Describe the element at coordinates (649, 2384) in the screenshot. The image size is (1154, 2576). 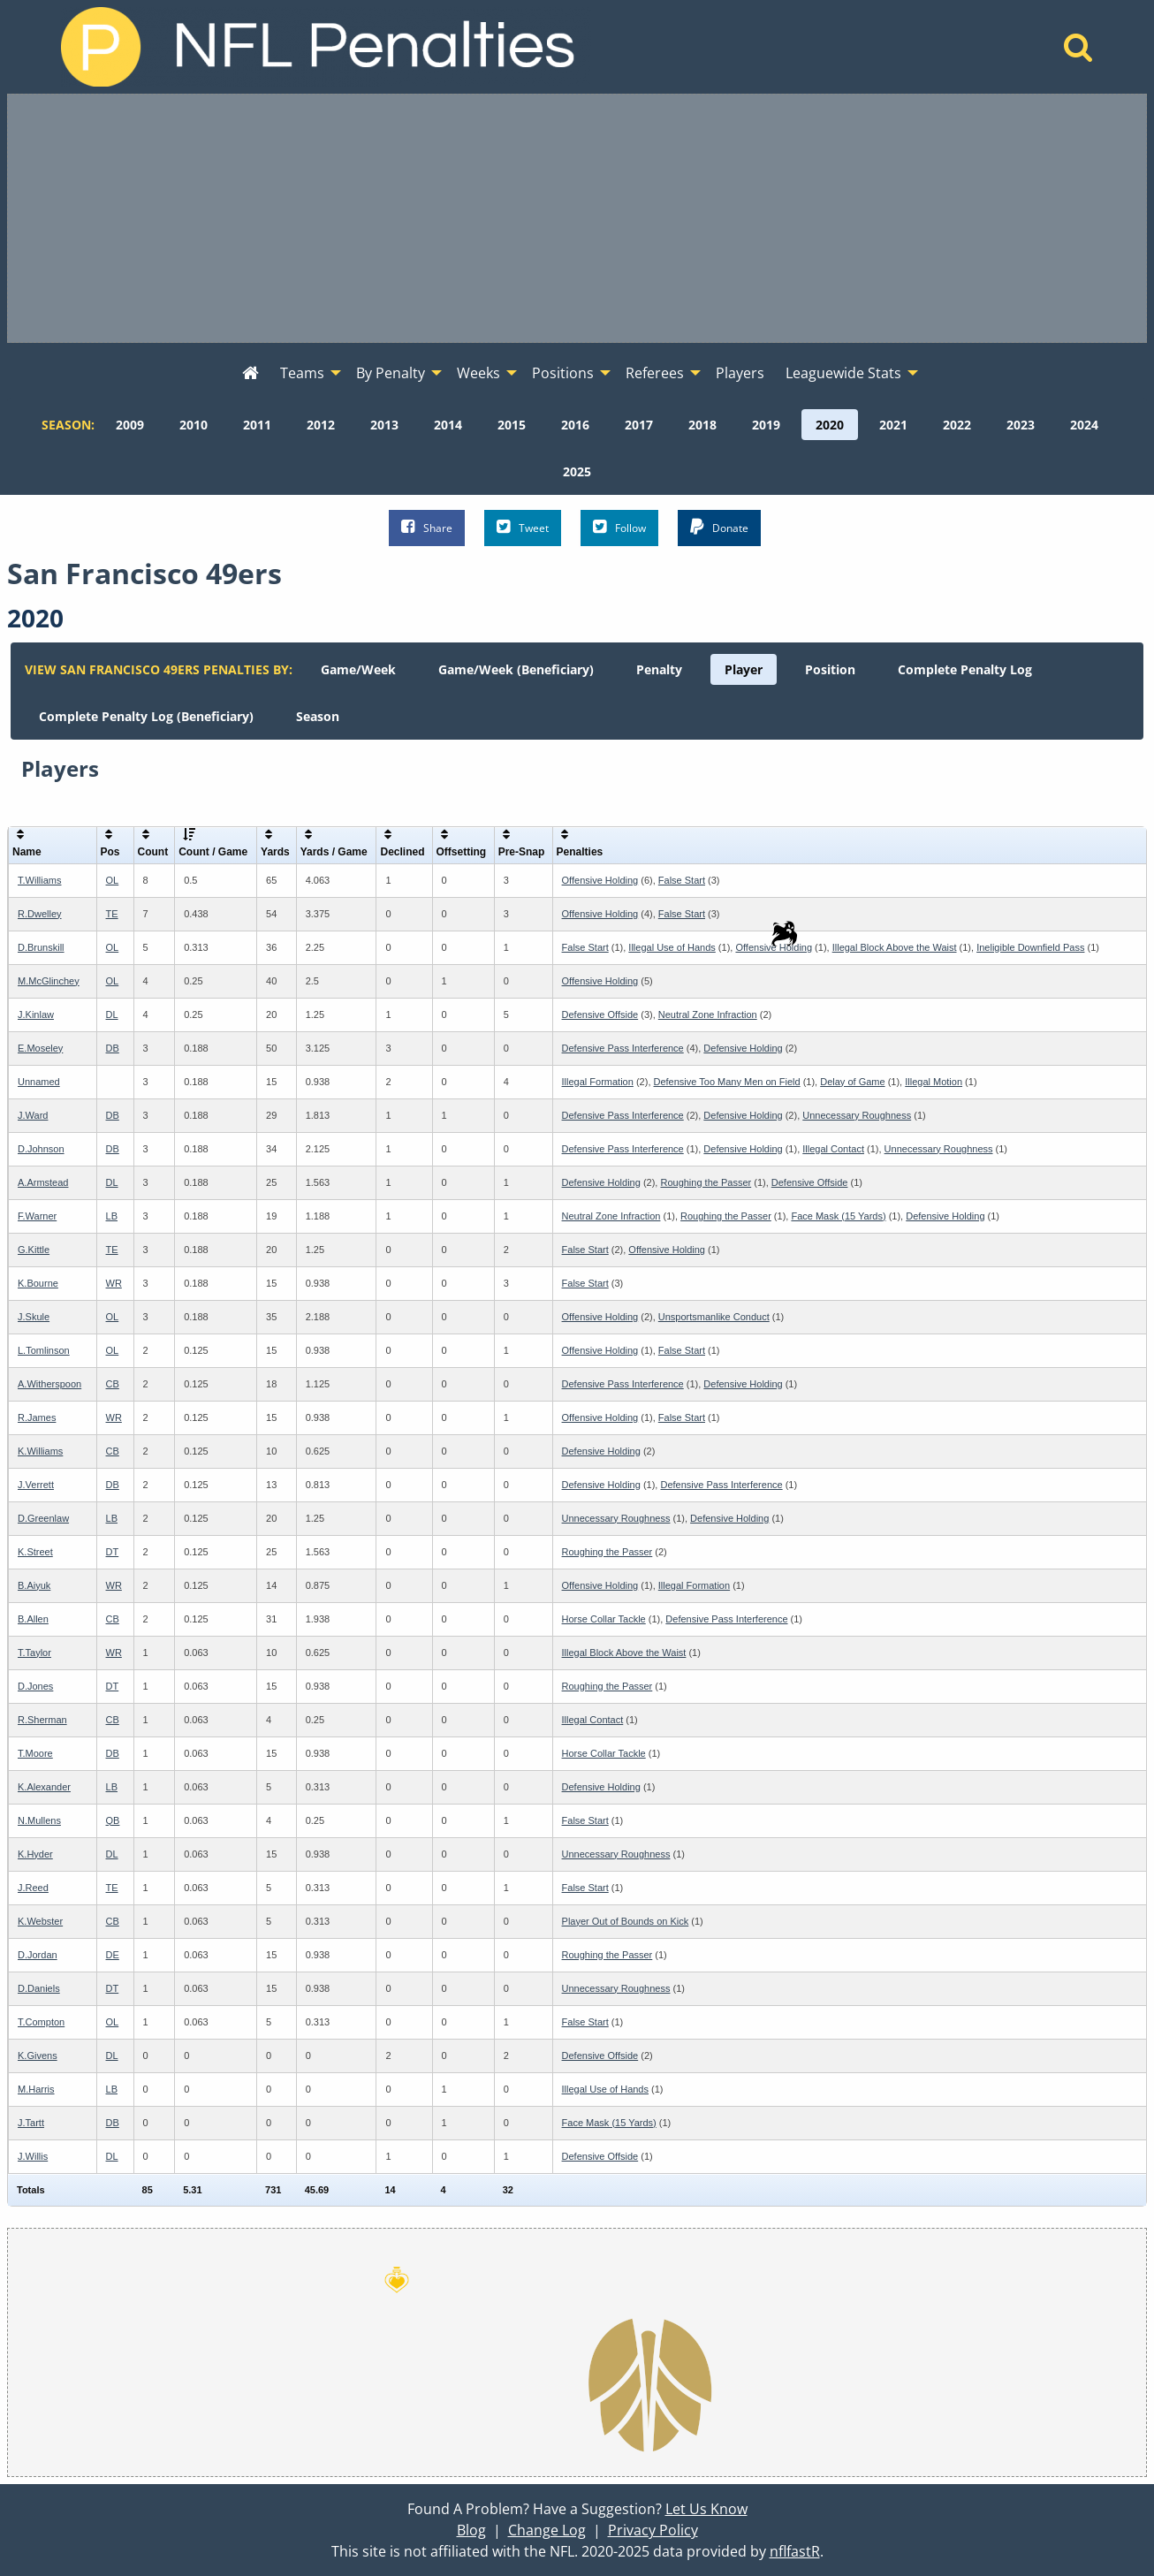
I see `open a loot crate or mystery item` at that location.